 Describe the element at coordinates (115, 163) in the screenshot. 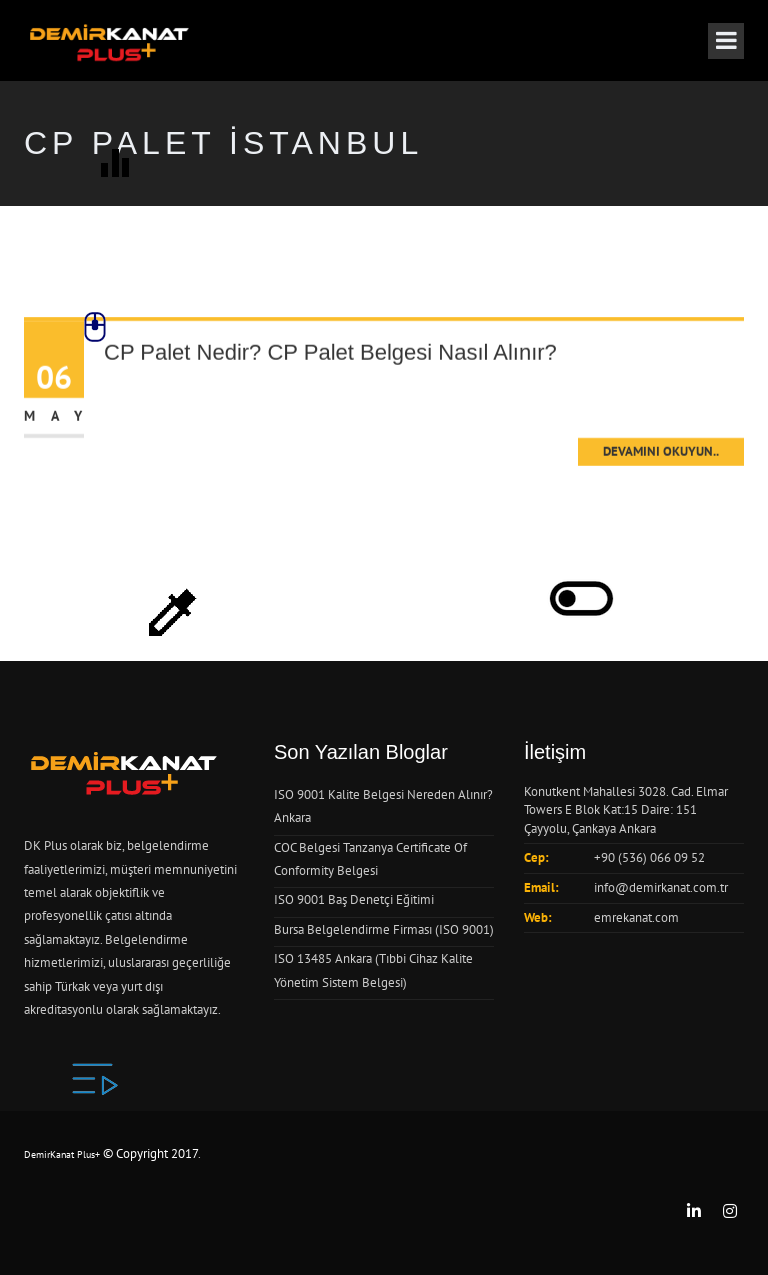

I see `adjust audio equalizer settings` at that location.